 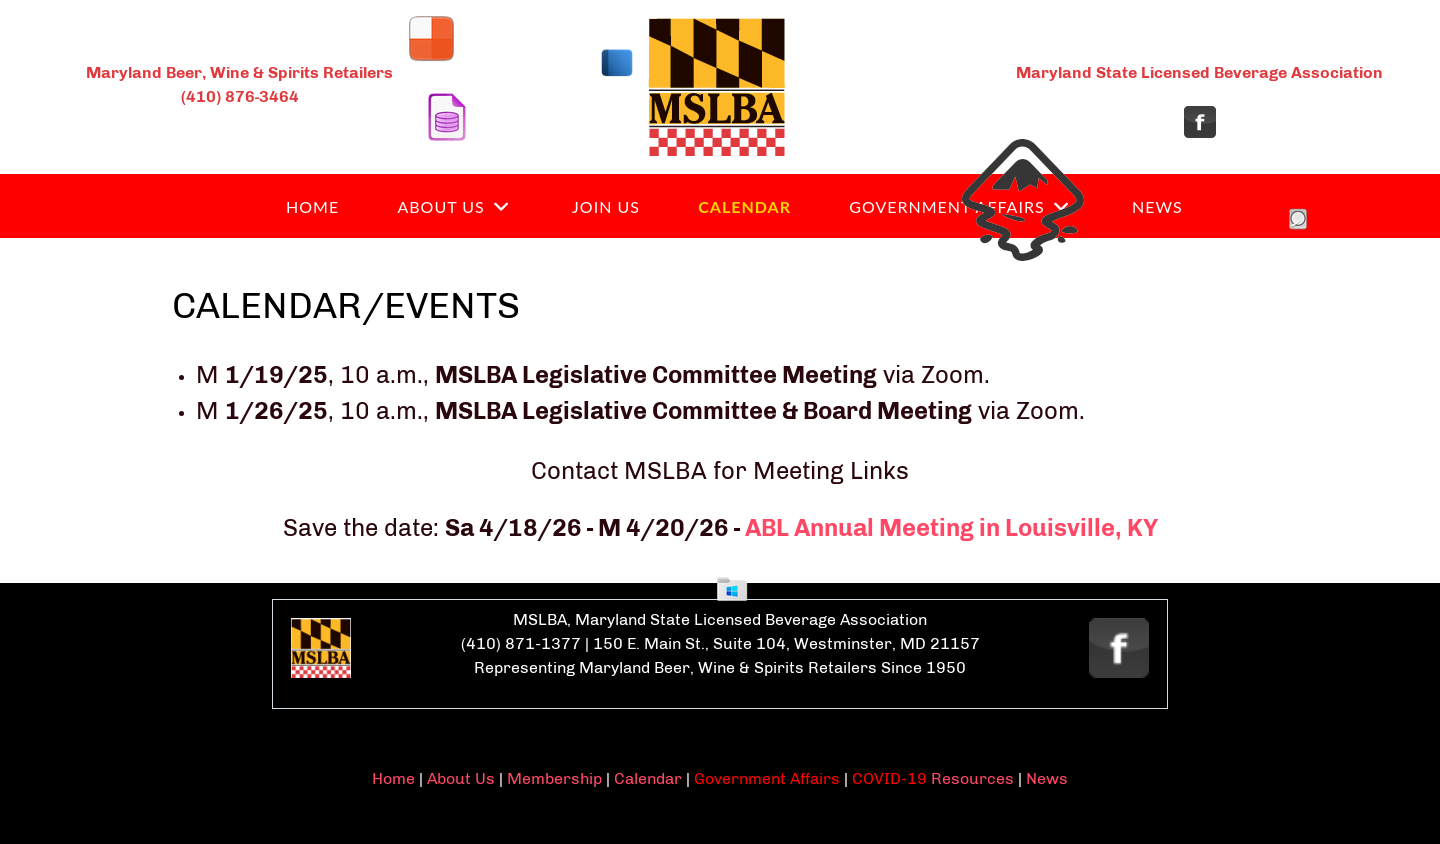 What do you see at coordinates (1023, 200) in the screenshot?
I see `open inkscape vector graphics editor` at bounding box center [1023, 200].